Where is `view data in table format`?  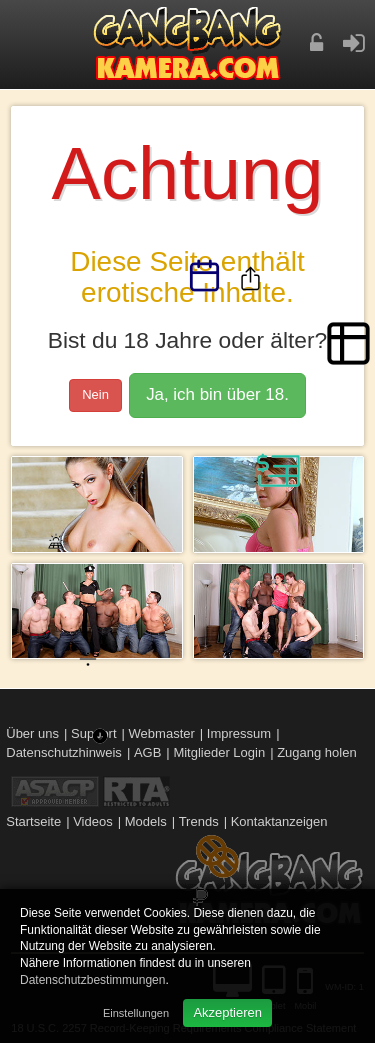 view data in table format is located at coordinates (348, 343).